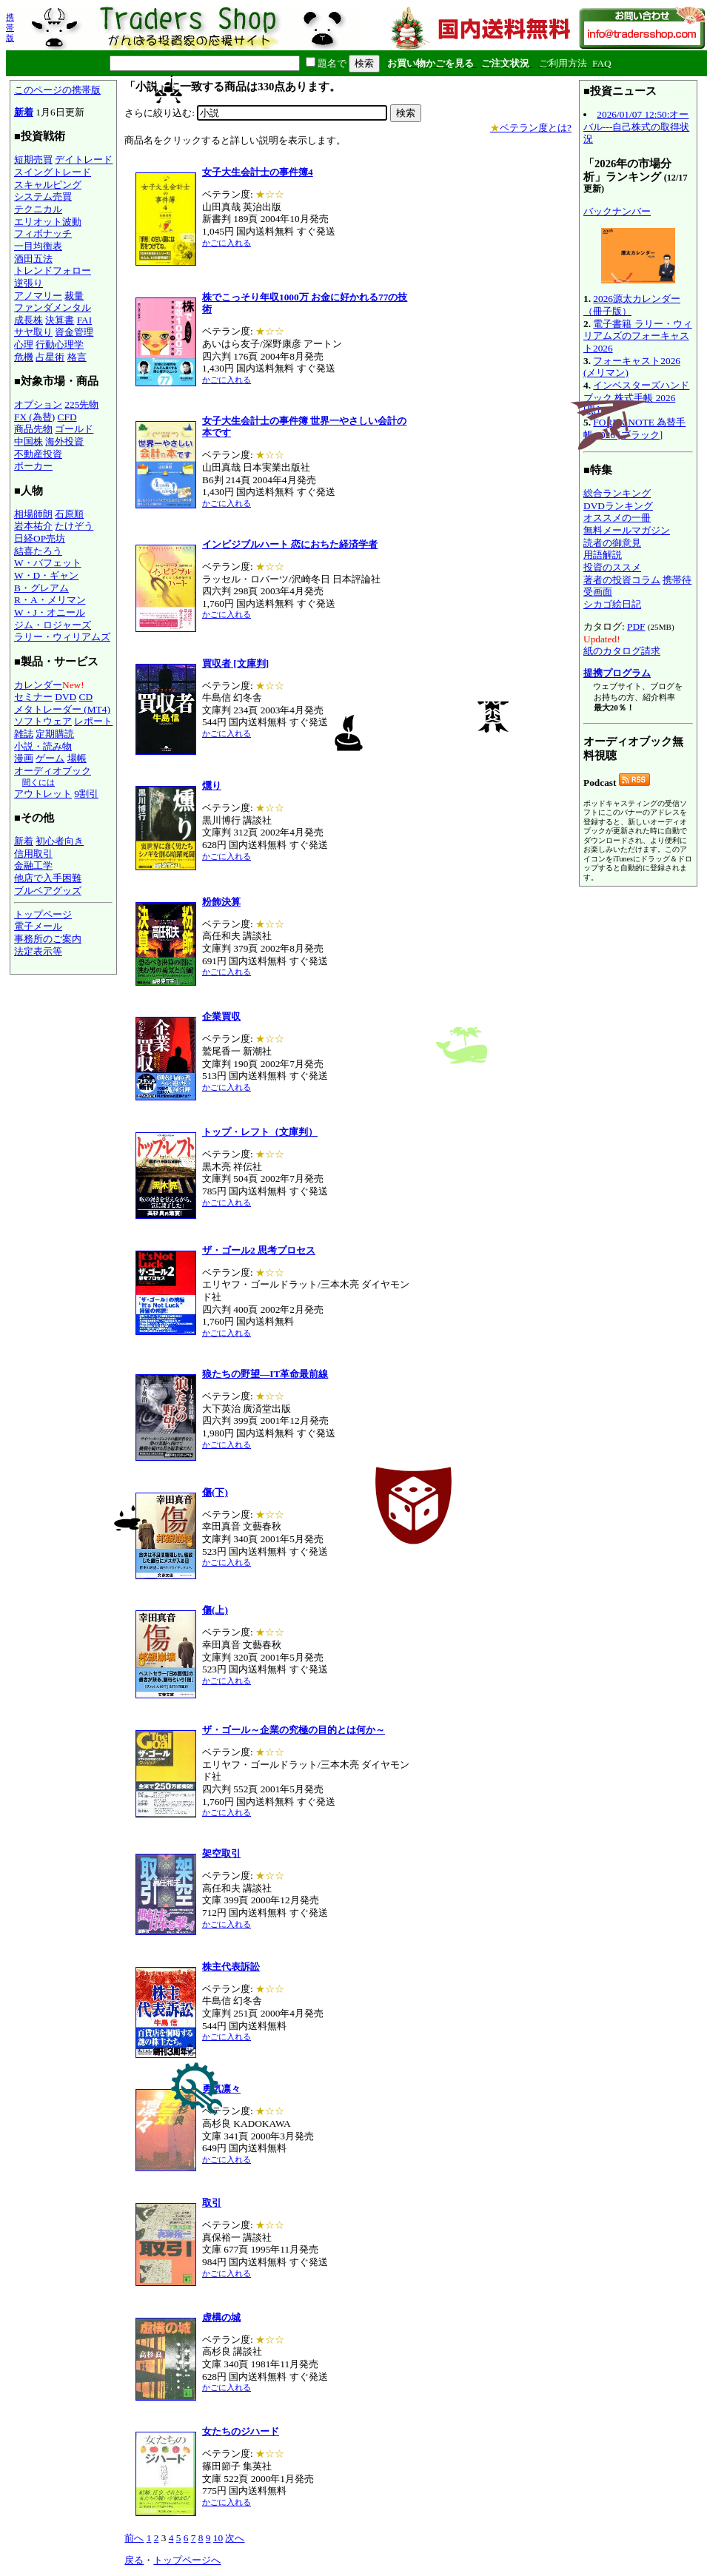 The height and width of the screenshot is (2576, 707). What do you see at coordinates (493, 717) in the screenshot?
I see `the deku tree character from the legend of zelda series` at bounding box center [493, 717].